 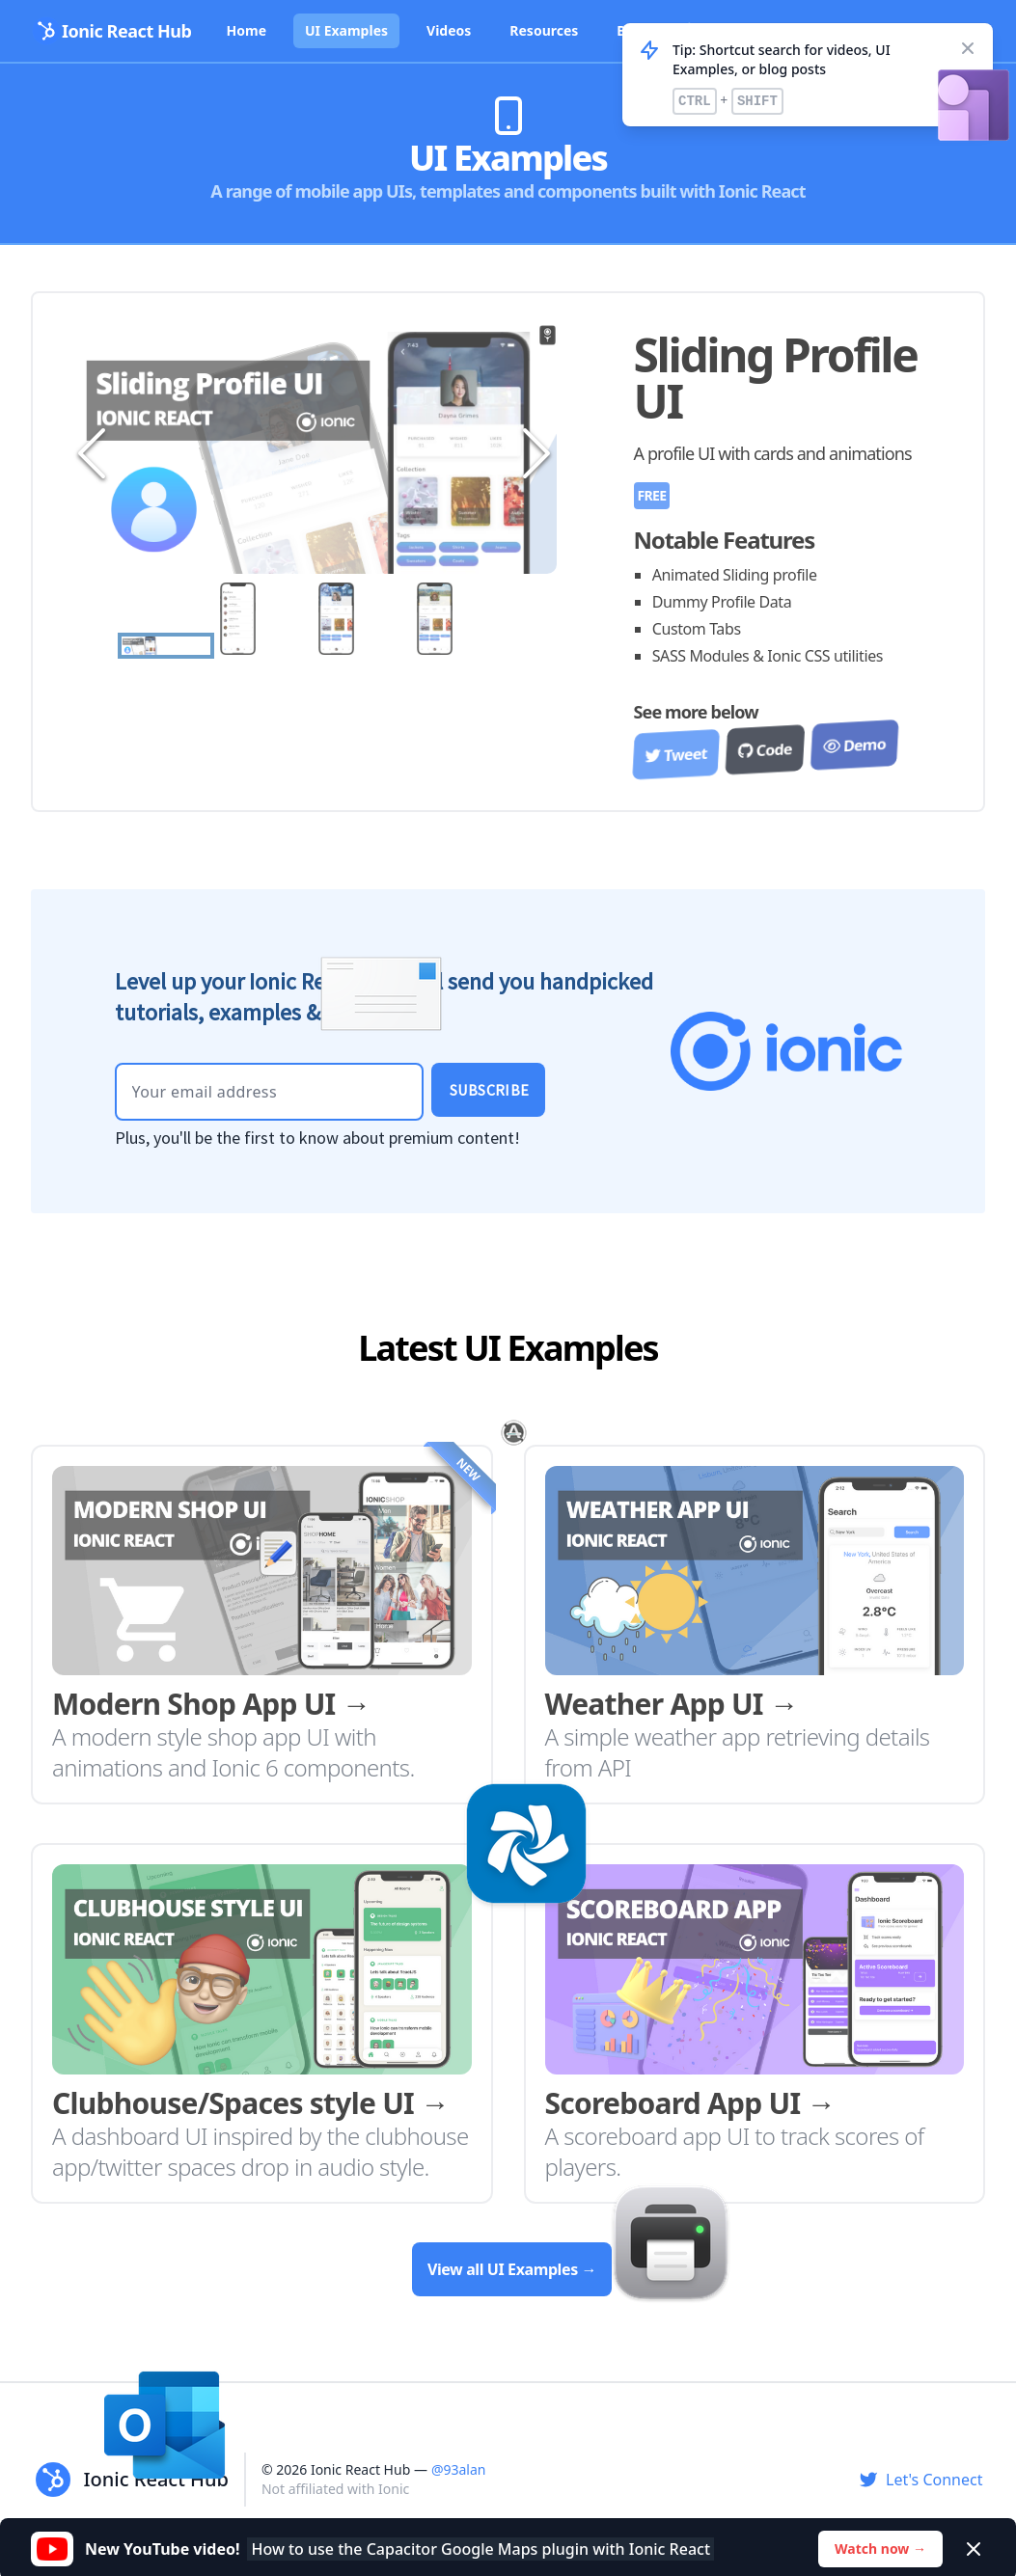 I want to click on open Microsoft Outlook email app, so click(x=165, y=2425).